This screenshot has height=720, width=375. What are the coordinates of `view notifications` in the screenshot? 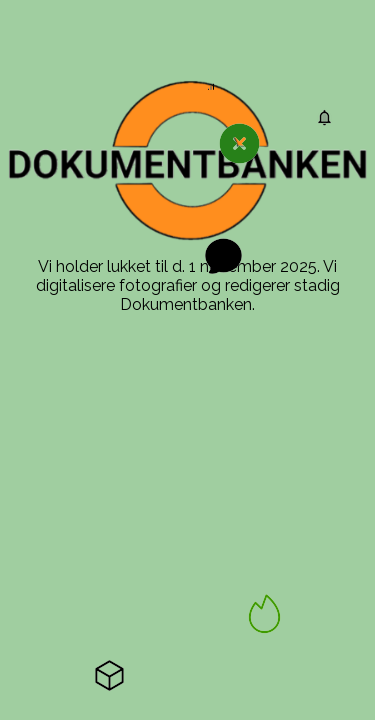 It's located at (324, 117).